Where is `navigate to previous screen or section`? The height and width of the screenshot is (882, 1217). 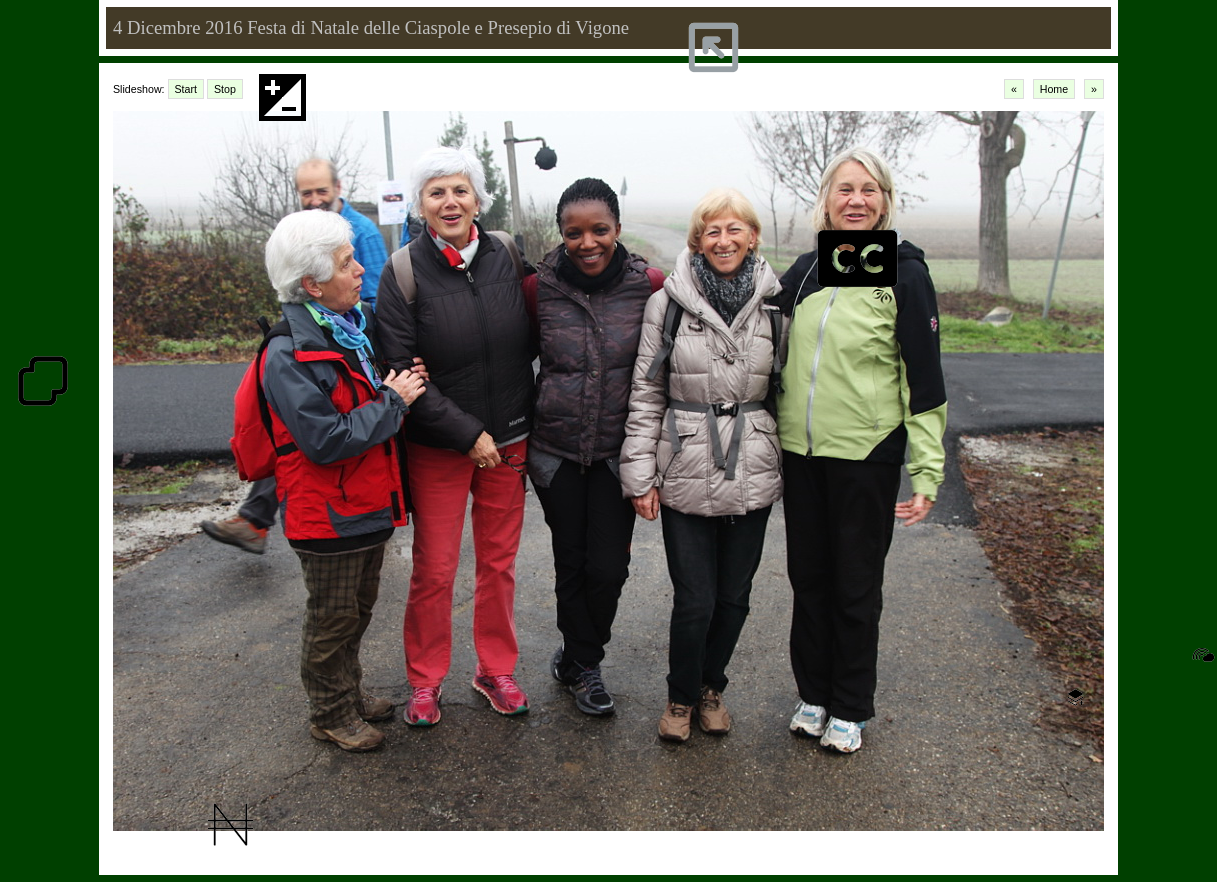 navigate to previous screen or section is located at coordinates (713, 47).